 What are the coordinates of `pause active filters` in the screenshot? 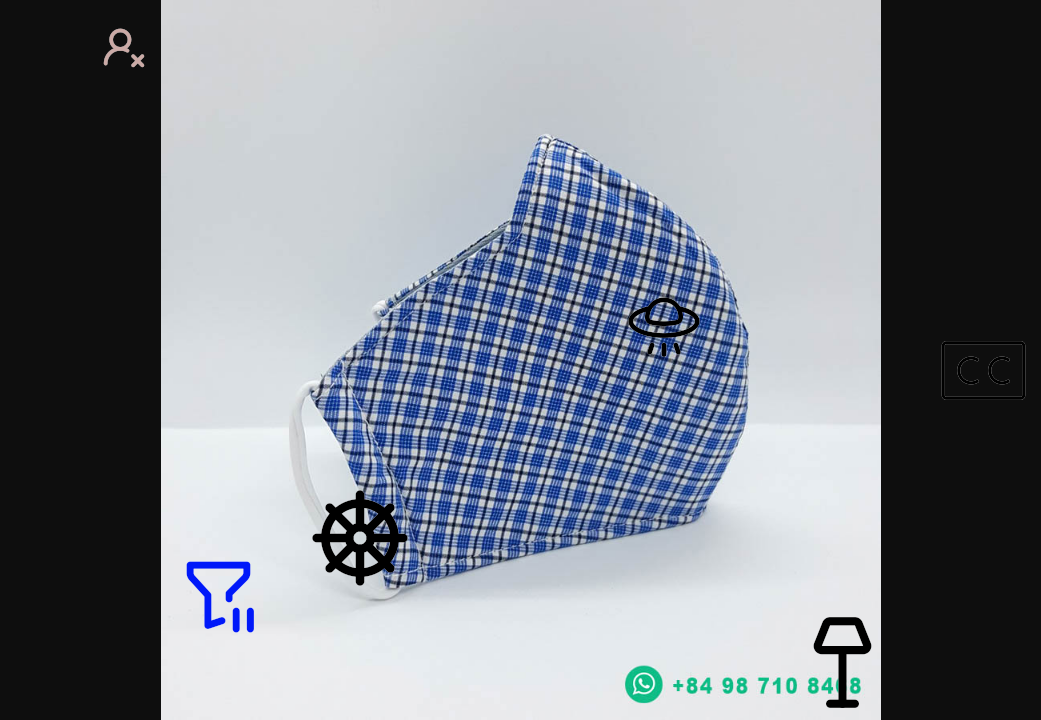 It's located at (218, 593).